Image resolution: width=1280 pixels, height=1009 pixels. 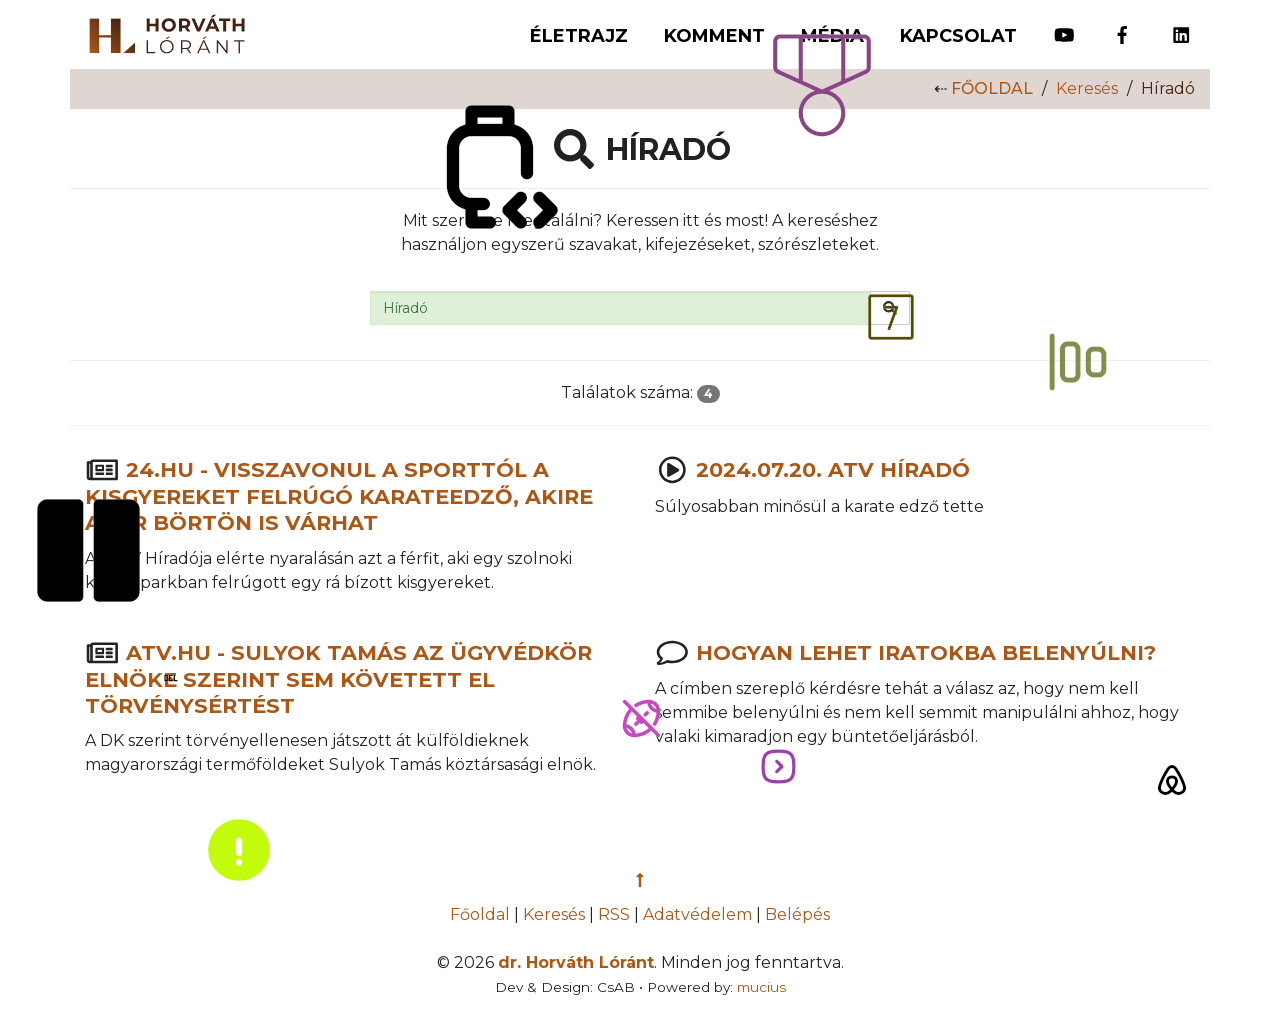 I want to click on indicates an HTTP DELETE request method, so click(x=171, y=678).